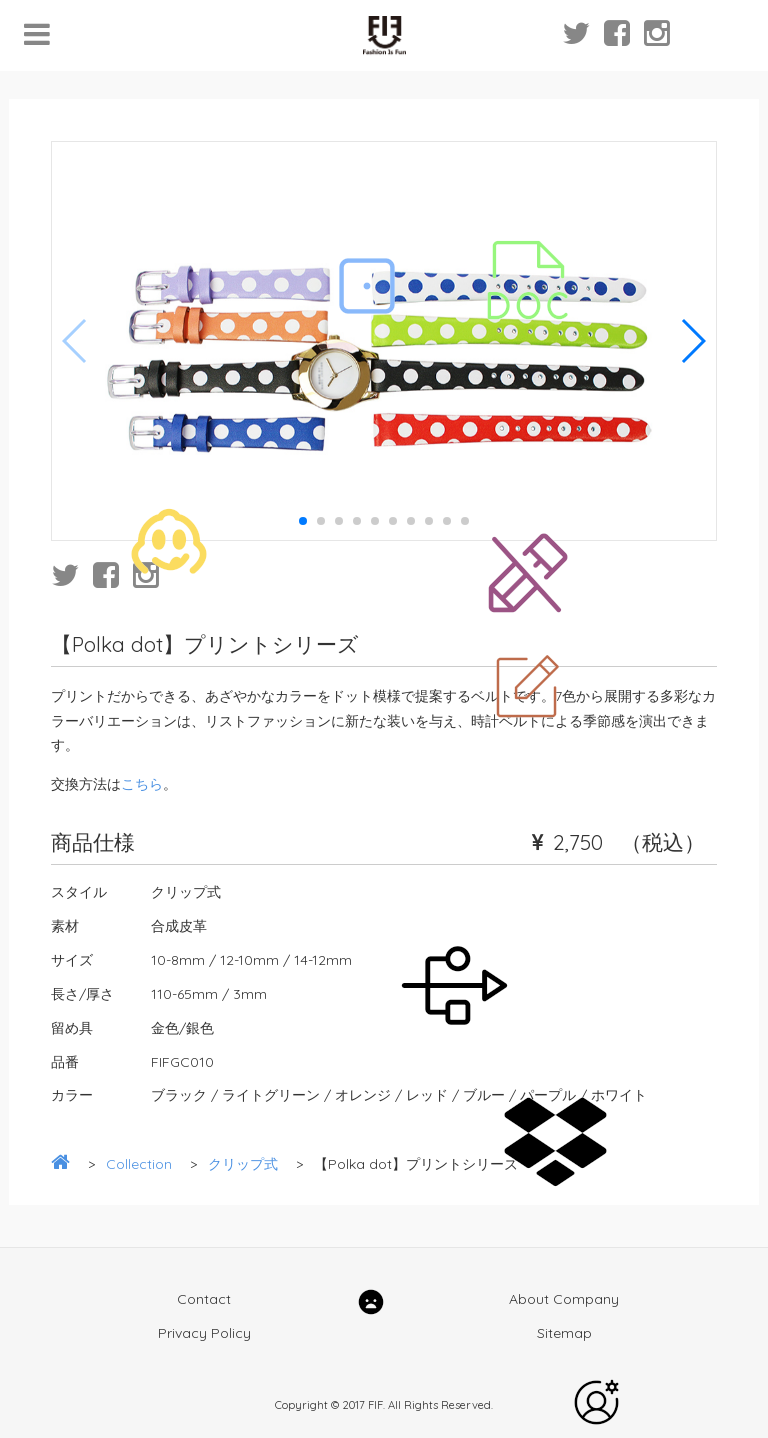 The image size is (768, 1438). I want to click on indicates a random selection or dice roll result of one, so click(367, 286).